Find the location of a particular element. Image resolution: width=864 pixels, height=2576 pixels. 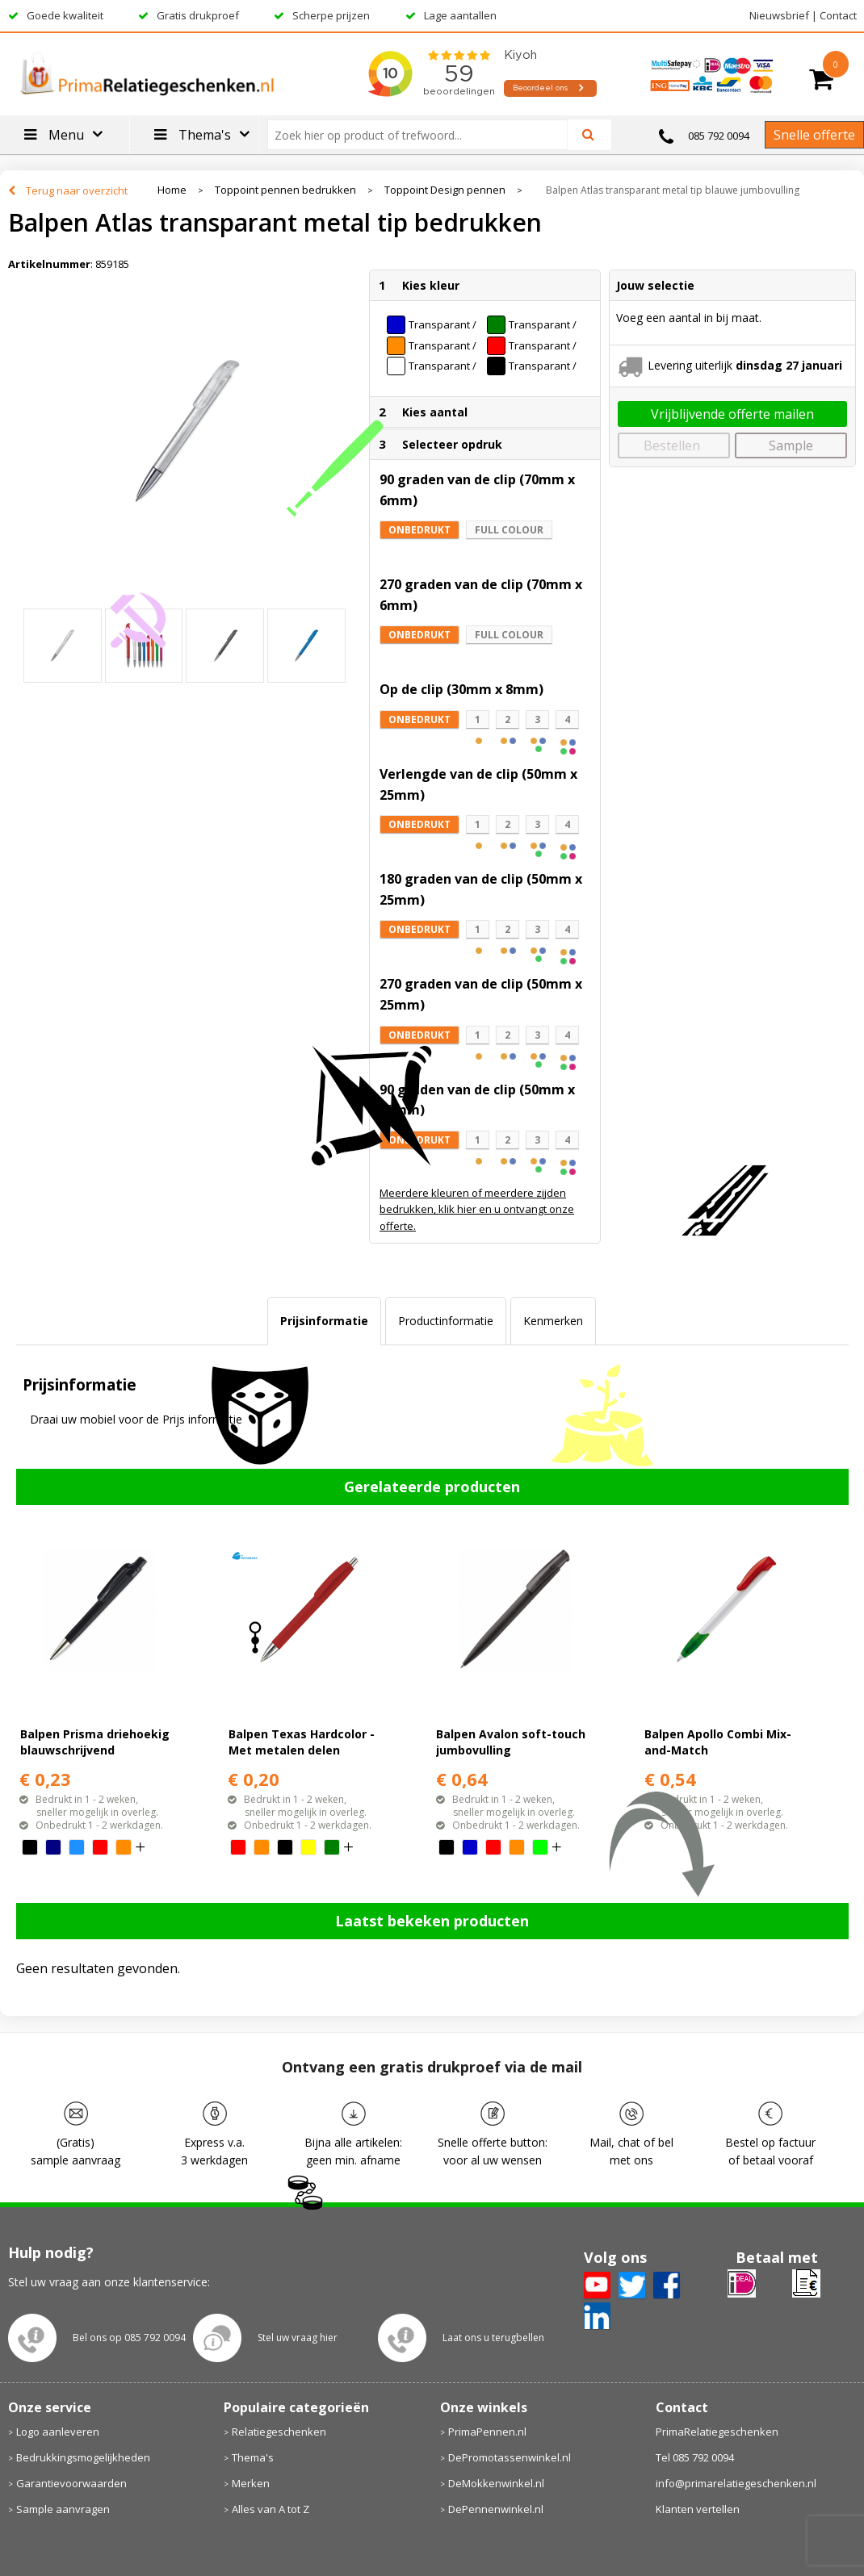

access game protection or security settings is located at coordinates (260, 1416).